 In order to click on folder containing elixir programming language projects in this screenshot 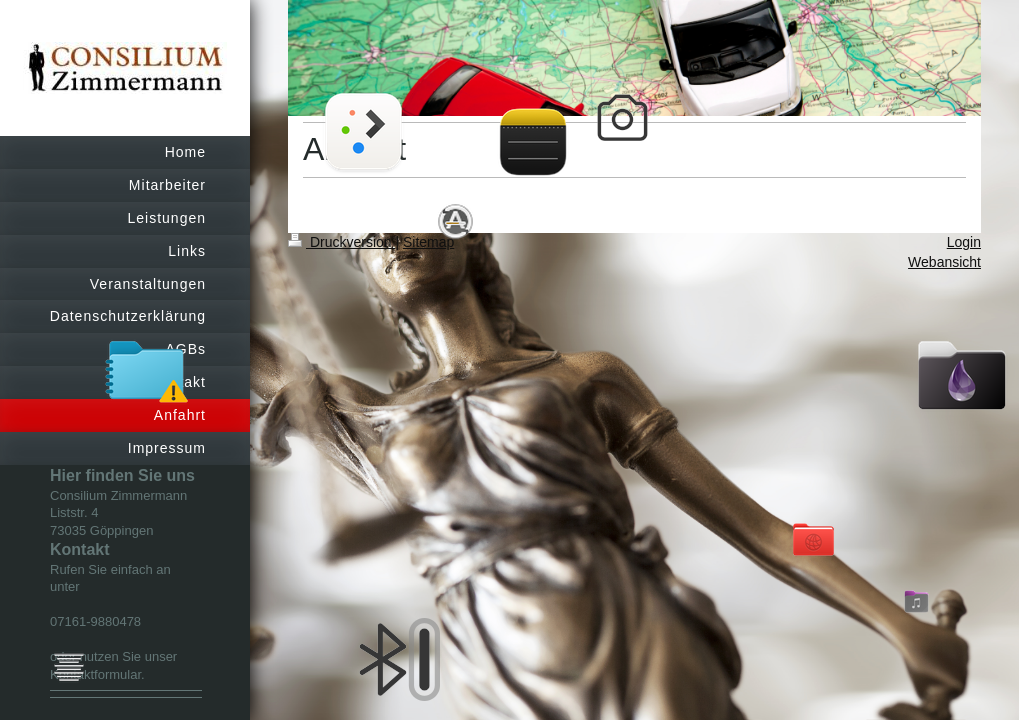, I will do `click(961, 377)`.